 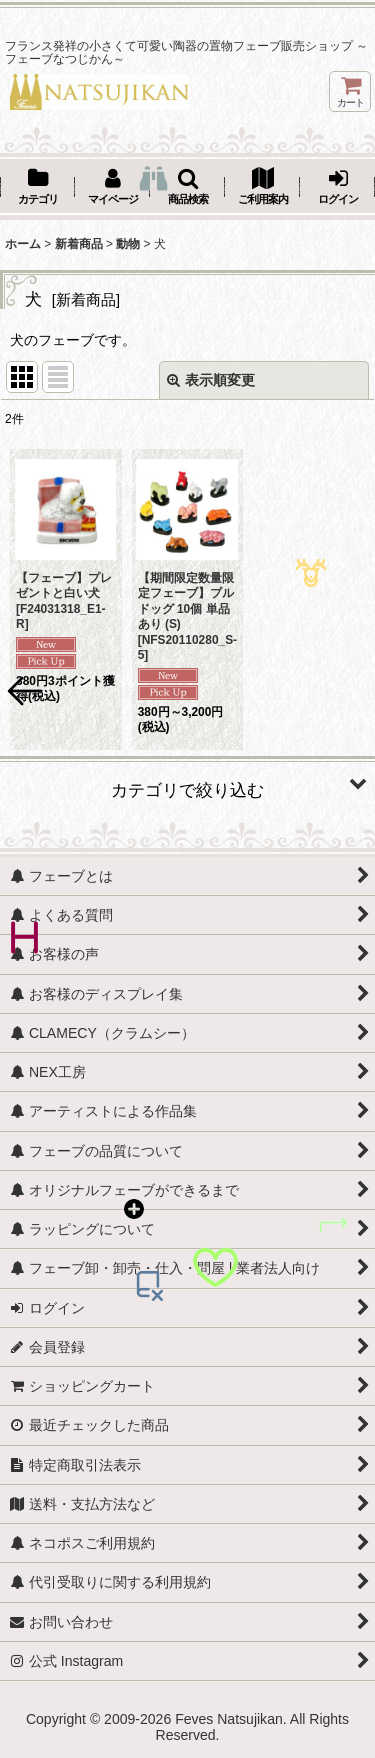 I want to click on wildlife or nature category, so click(x=311, y=573).